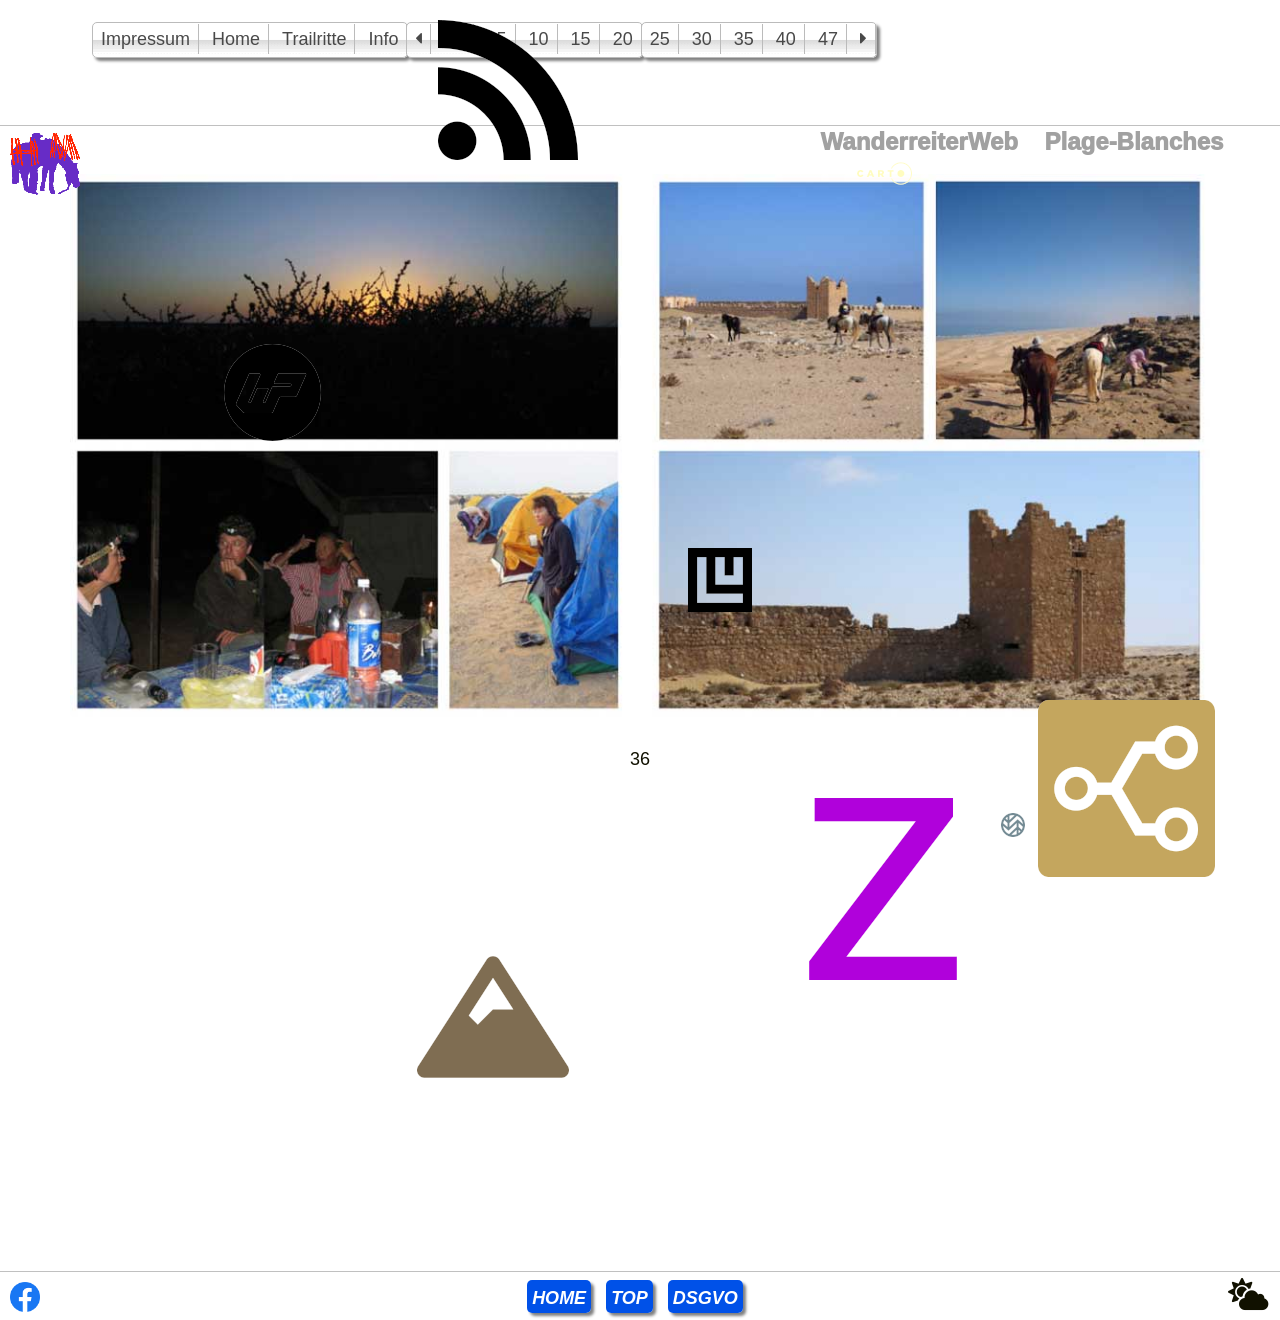  What do you see at coordinates (508, 90) in the screenshot?
I see `subscribe to RSS feed` at bounding box center [508, 90].